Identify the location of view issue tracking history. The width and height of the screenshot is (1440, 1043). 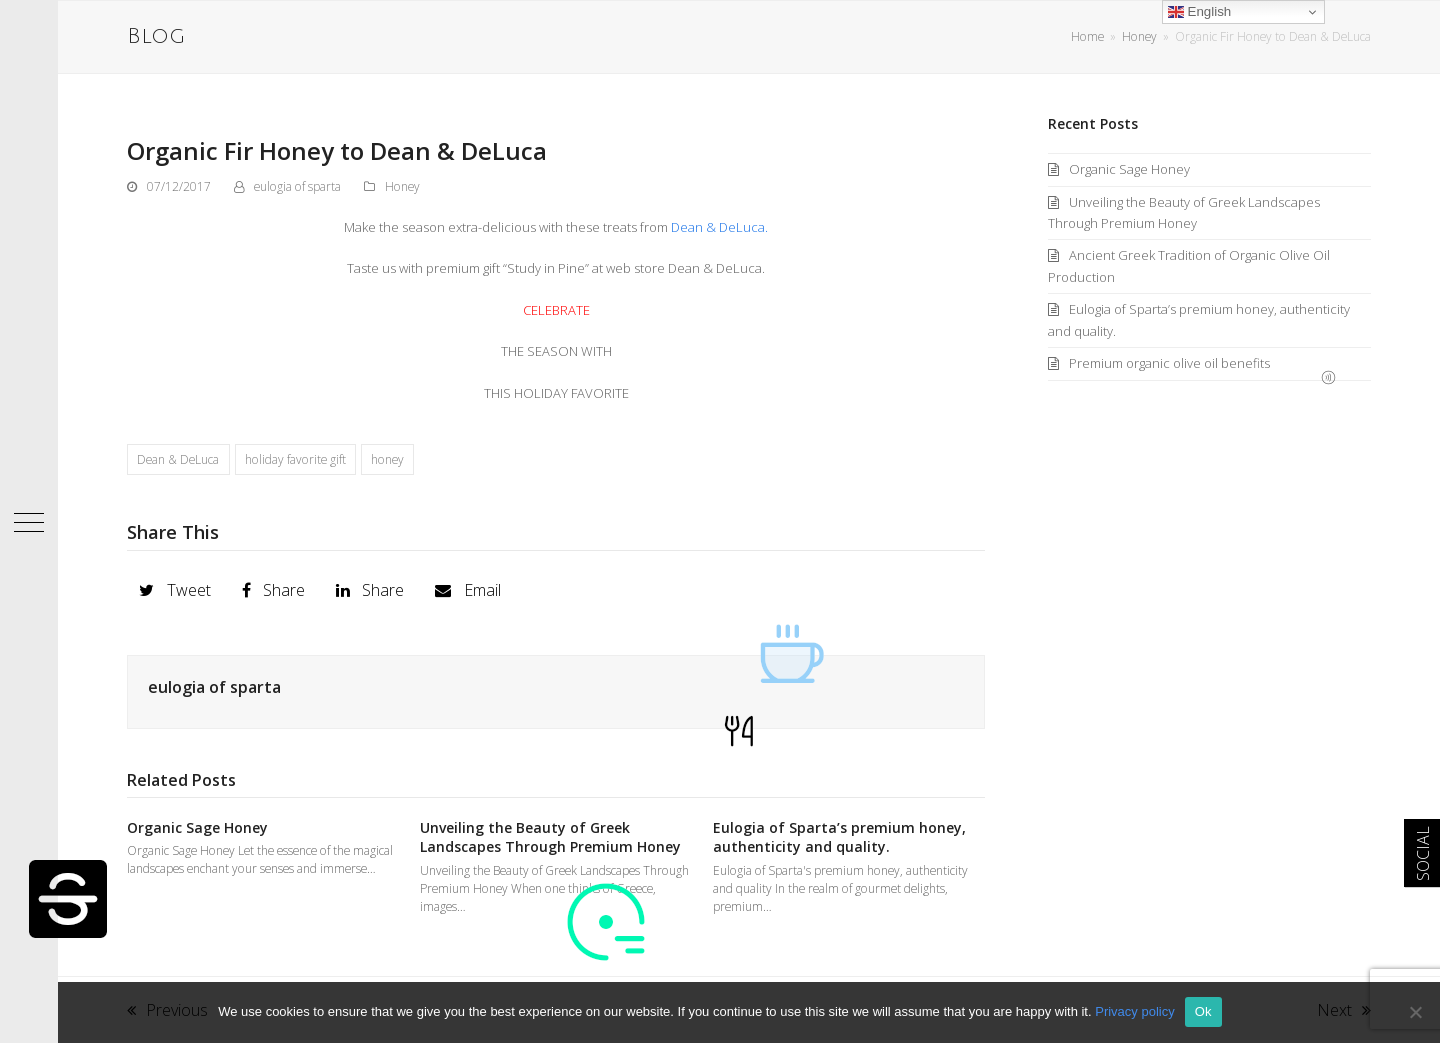
(606, 922).